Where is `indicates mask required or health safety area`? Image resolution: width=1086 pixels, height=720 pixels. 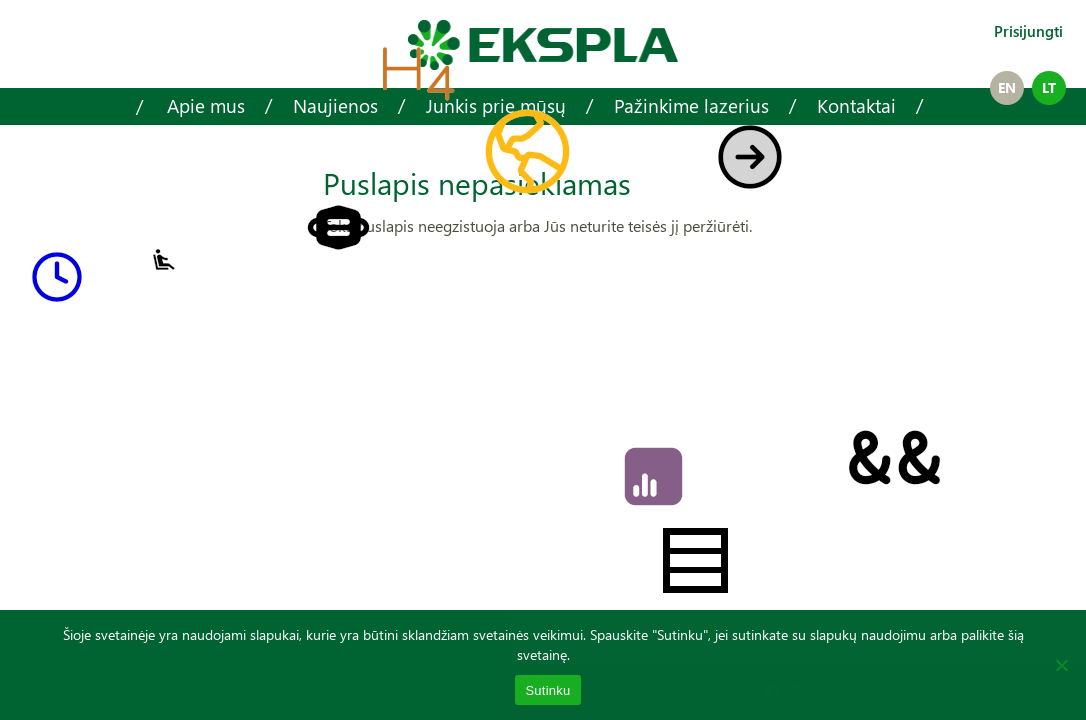
indicates mask required or health safety area is located at coordinates (338, 227).